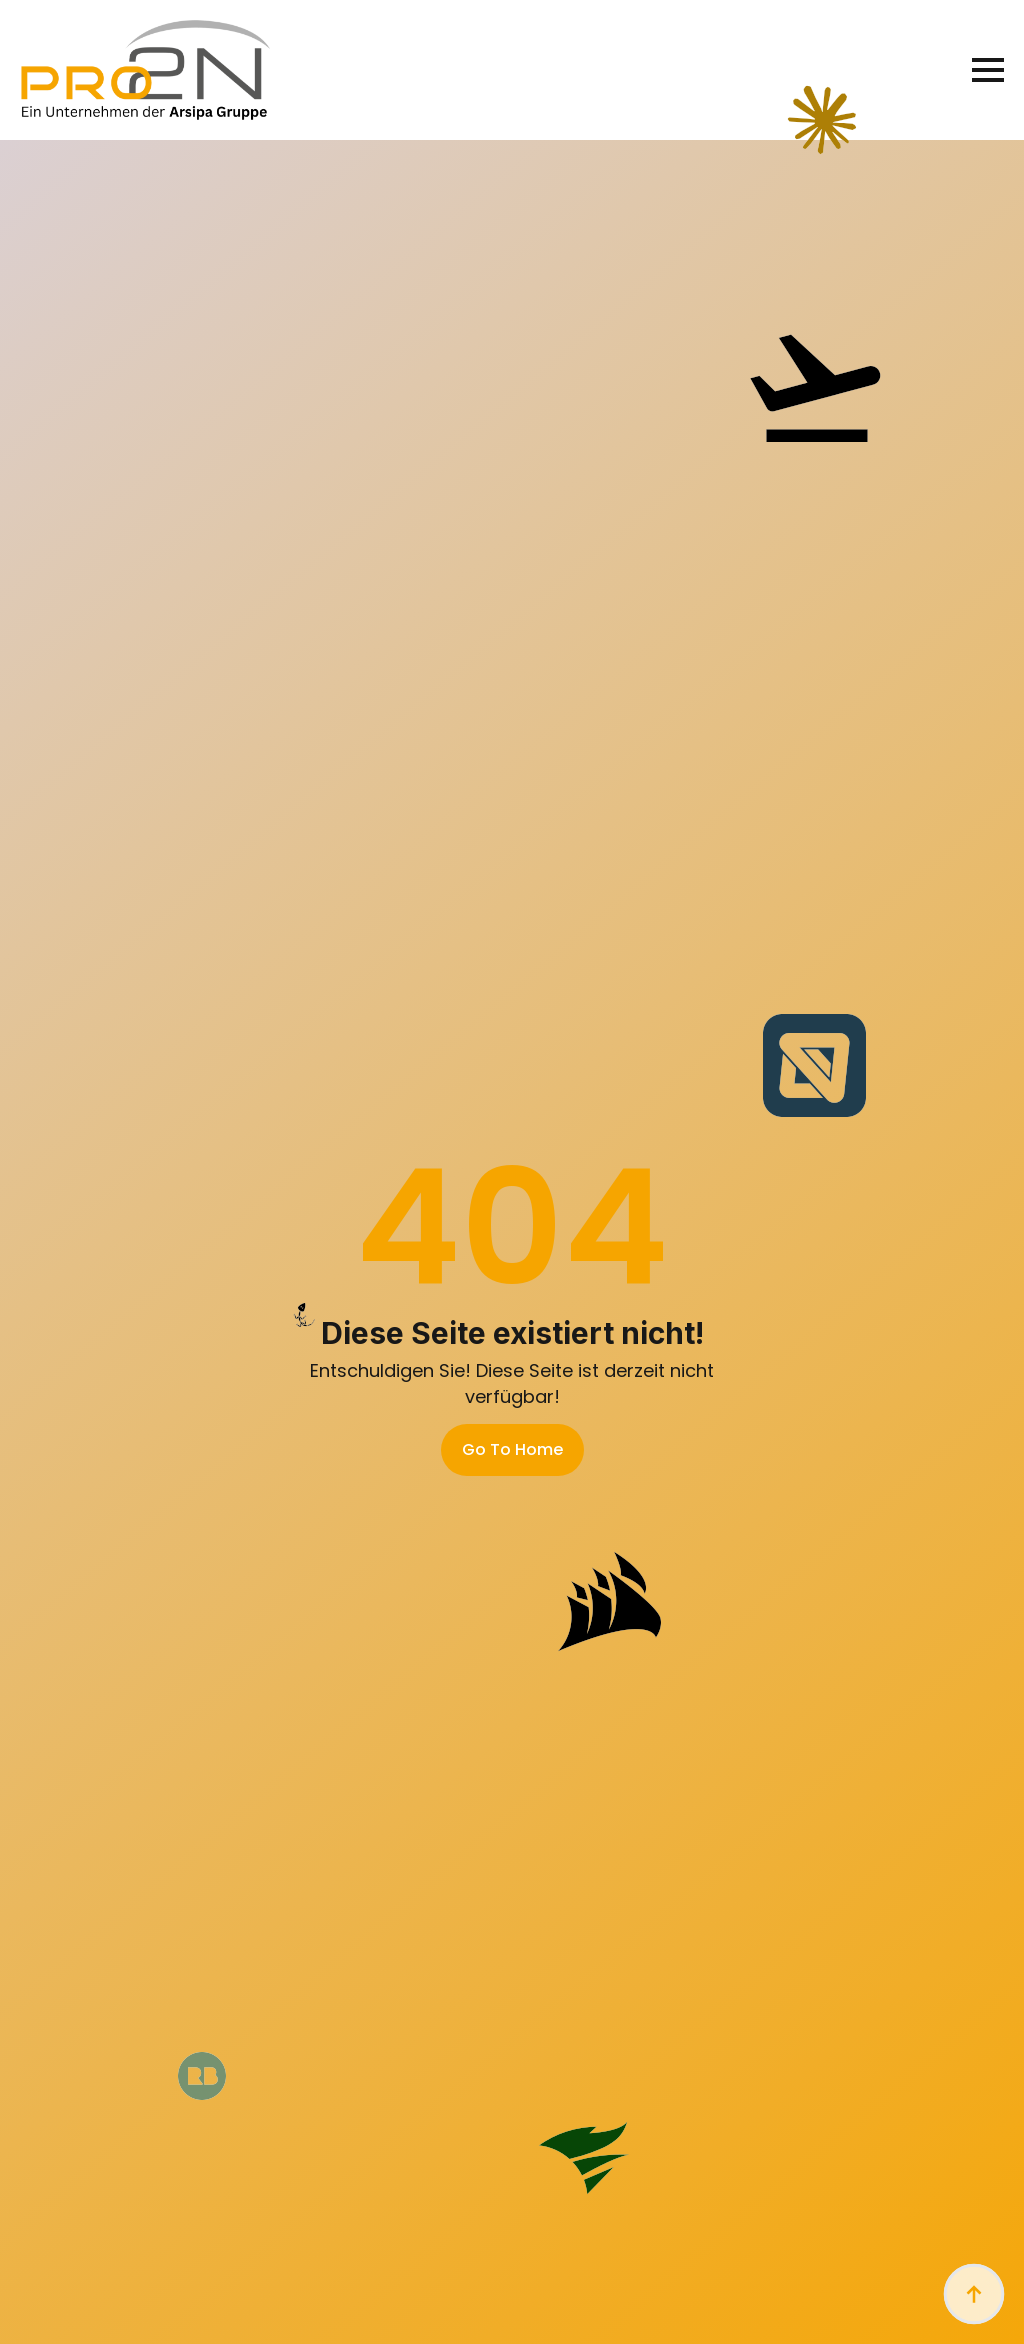 The image size is (1024, 2344). I want to click on open the Claude AI assistant app, so click(822, 120).